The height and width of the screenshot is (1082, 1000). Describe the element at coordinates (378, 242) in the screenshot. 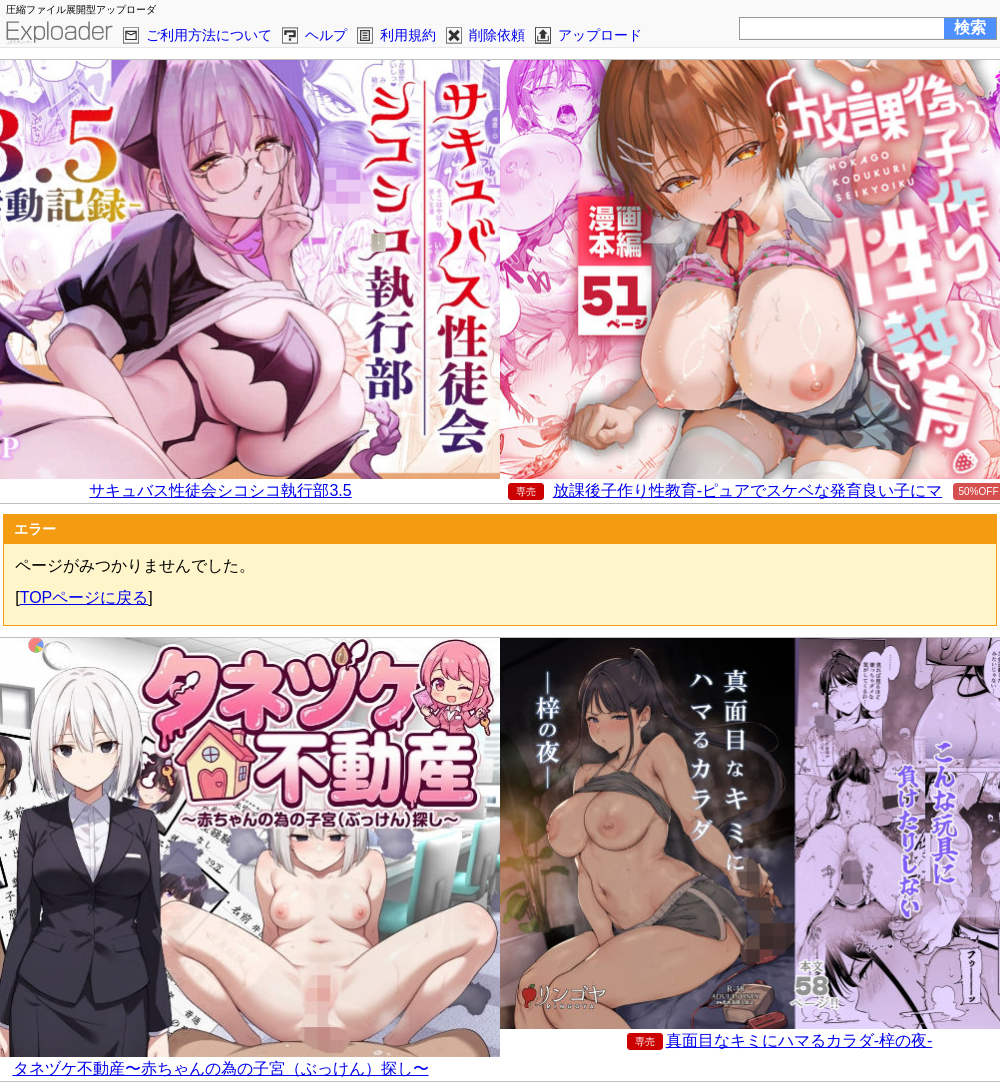

I see `open engrampa archive manager` at that location.